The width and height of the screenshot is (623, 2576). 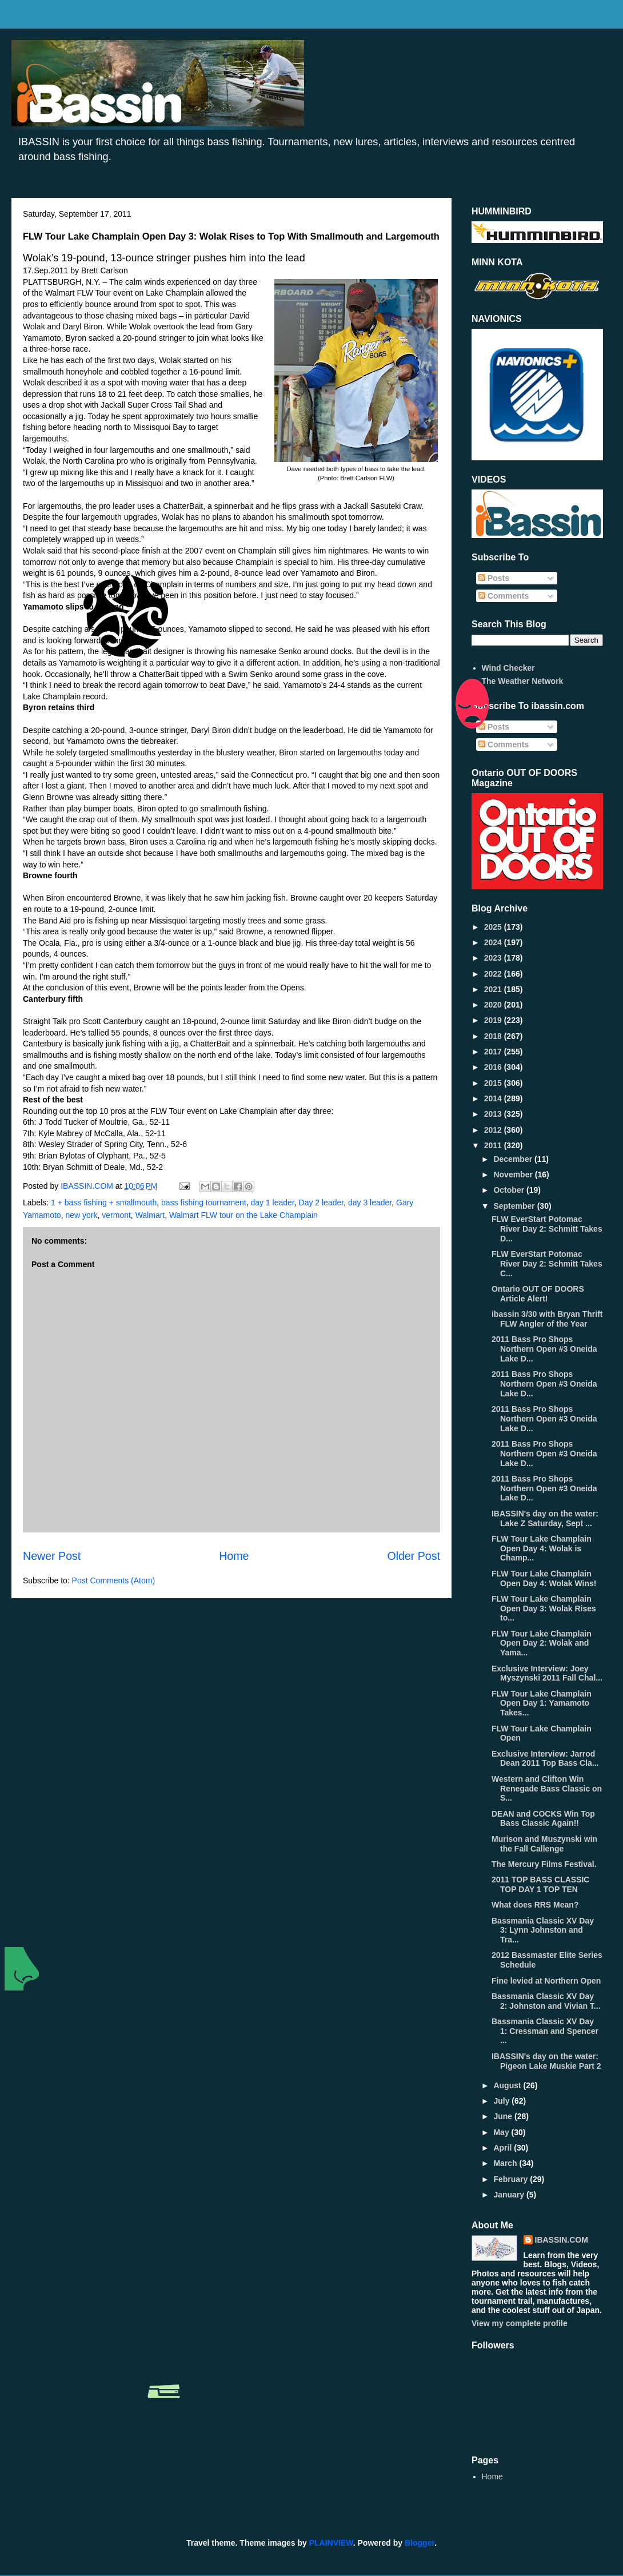 I want to click on access scent or fragrance settings, so click(x=26, y=1969).